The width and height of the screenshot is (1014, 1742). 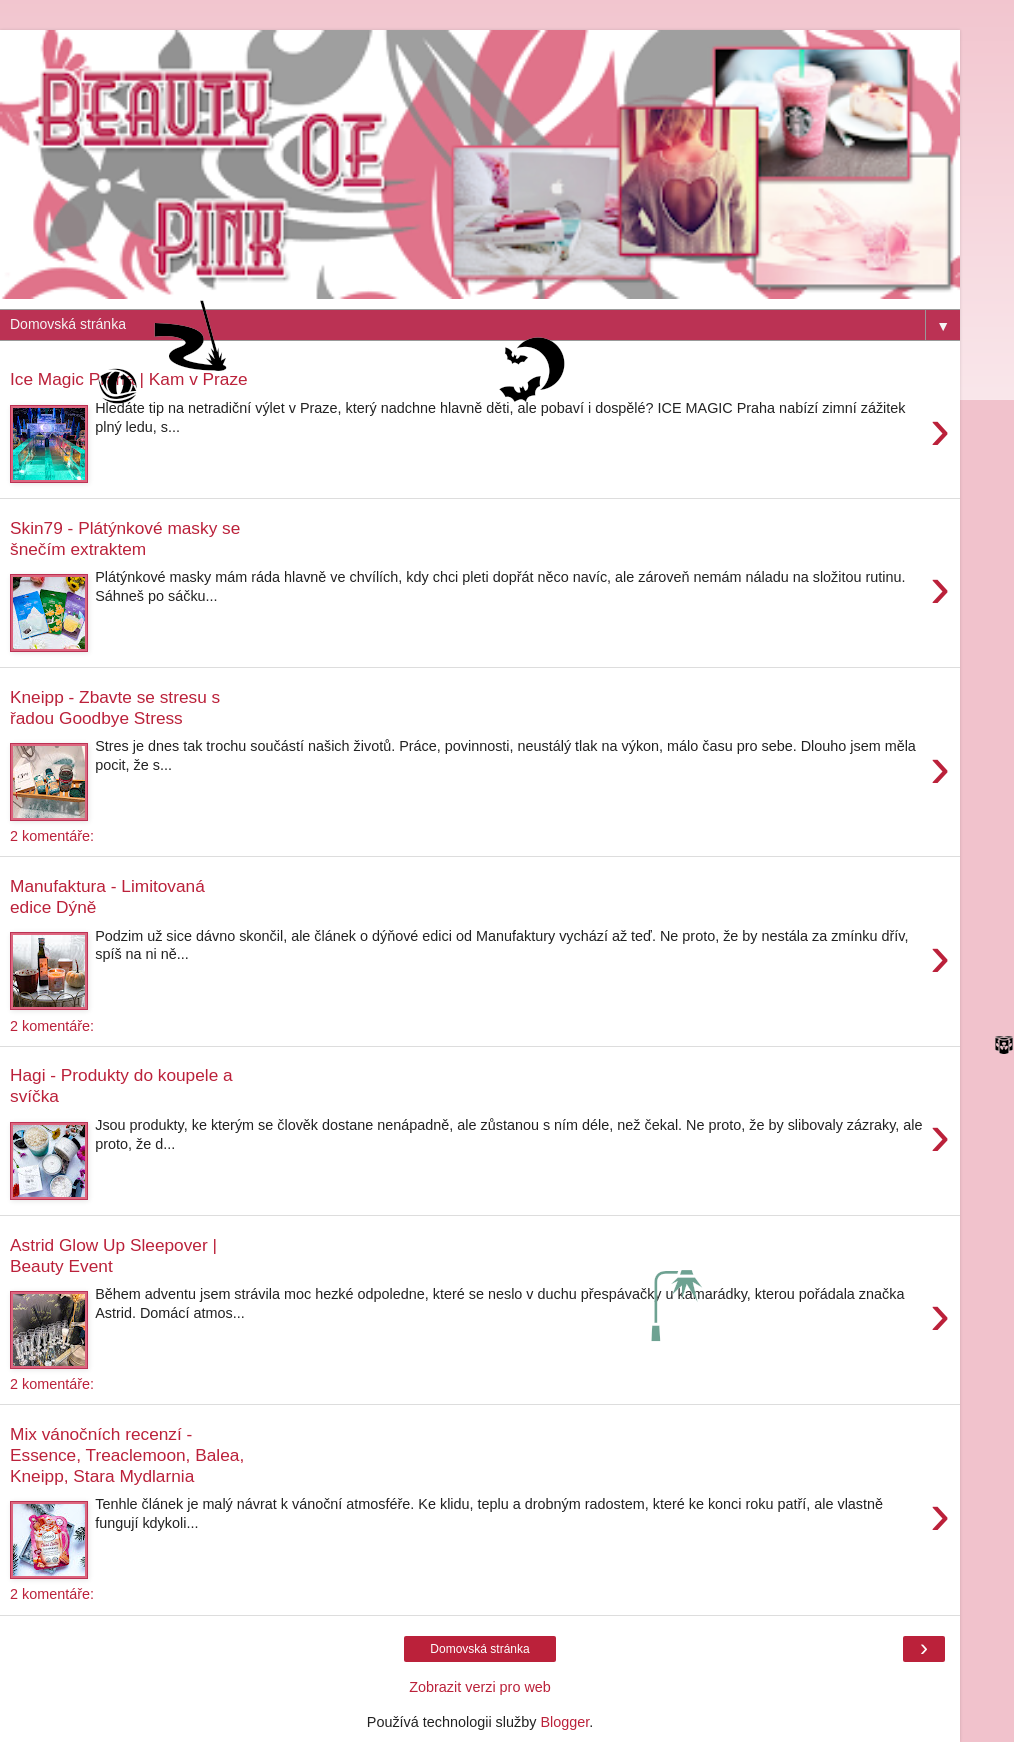 What do you see at coordinates (680, 1304) in the screenshot?
I see `toggle street lighting in a city simulation game` at bounding box center [680, 1304].